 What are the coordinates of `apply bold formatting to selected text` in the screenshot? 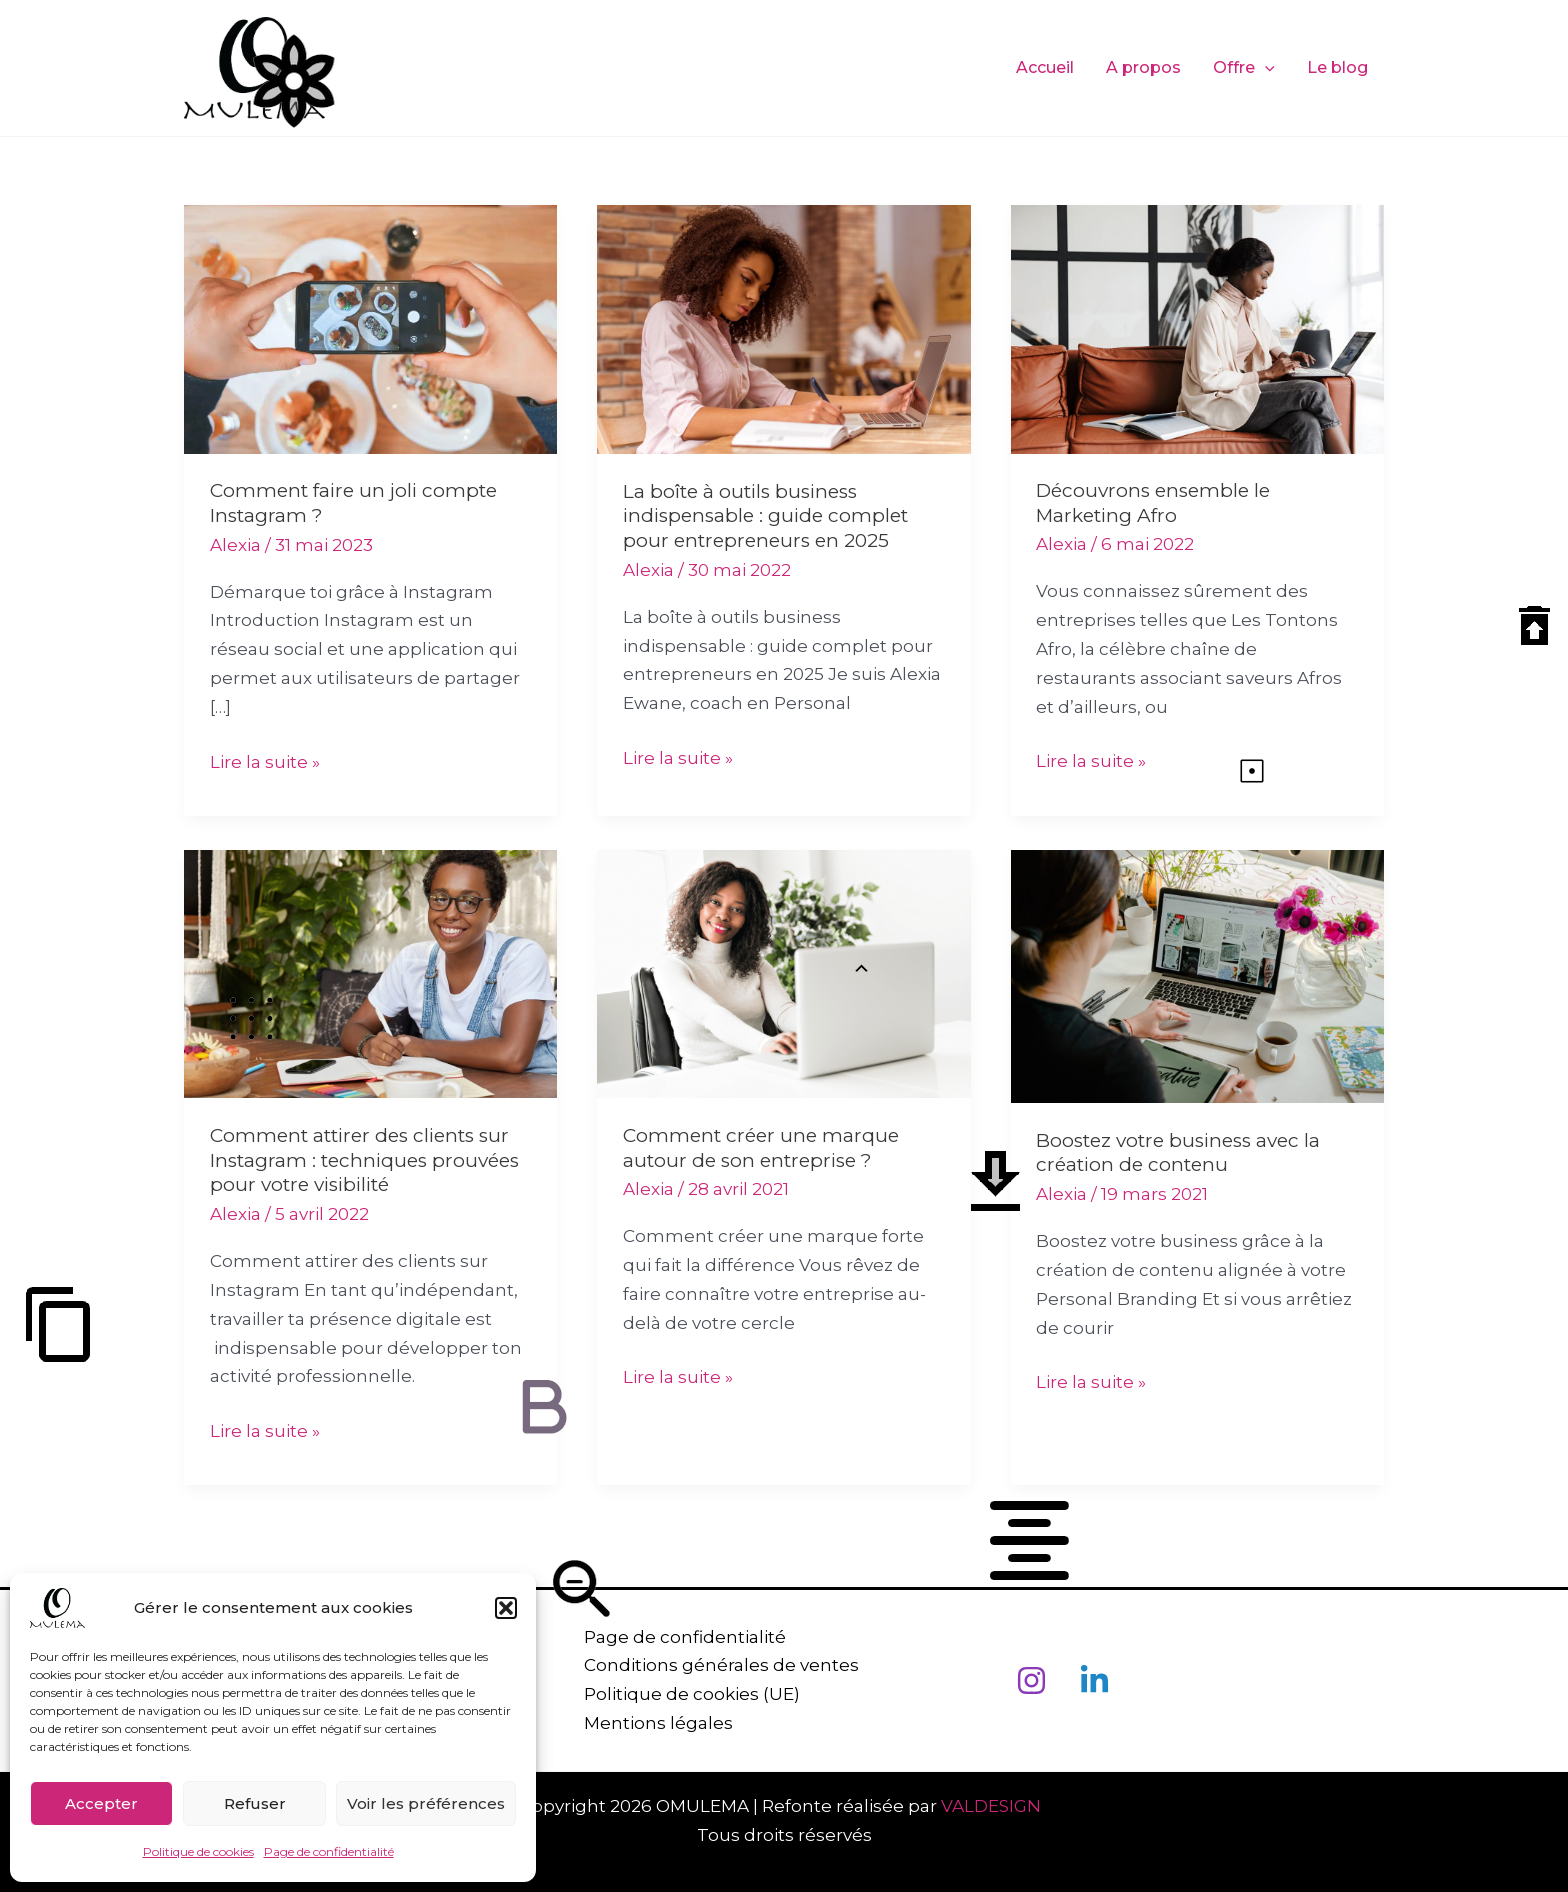 It's located at (541, 1408).